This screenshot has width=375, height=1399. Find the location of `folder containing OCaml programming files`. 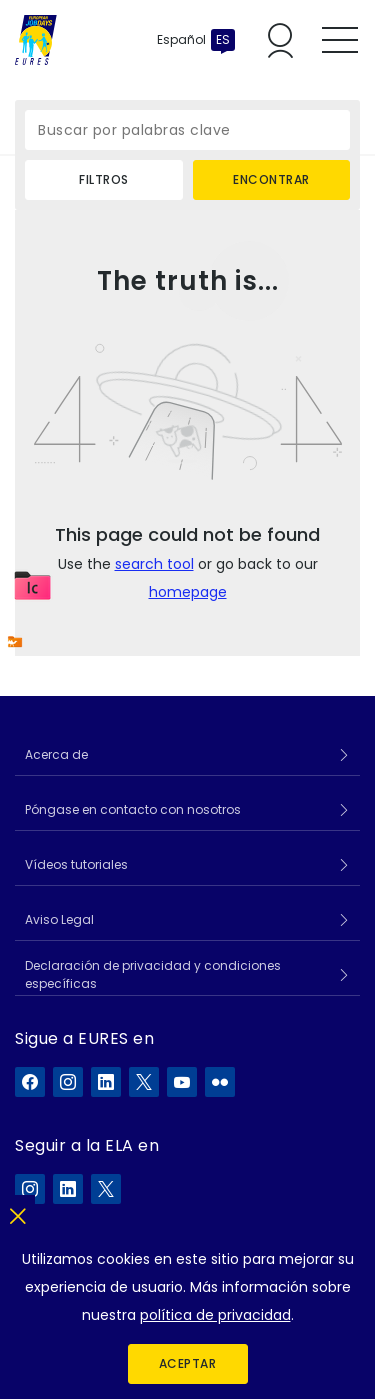

folder containing OCaml programming files is located at coordinates (15, 642).